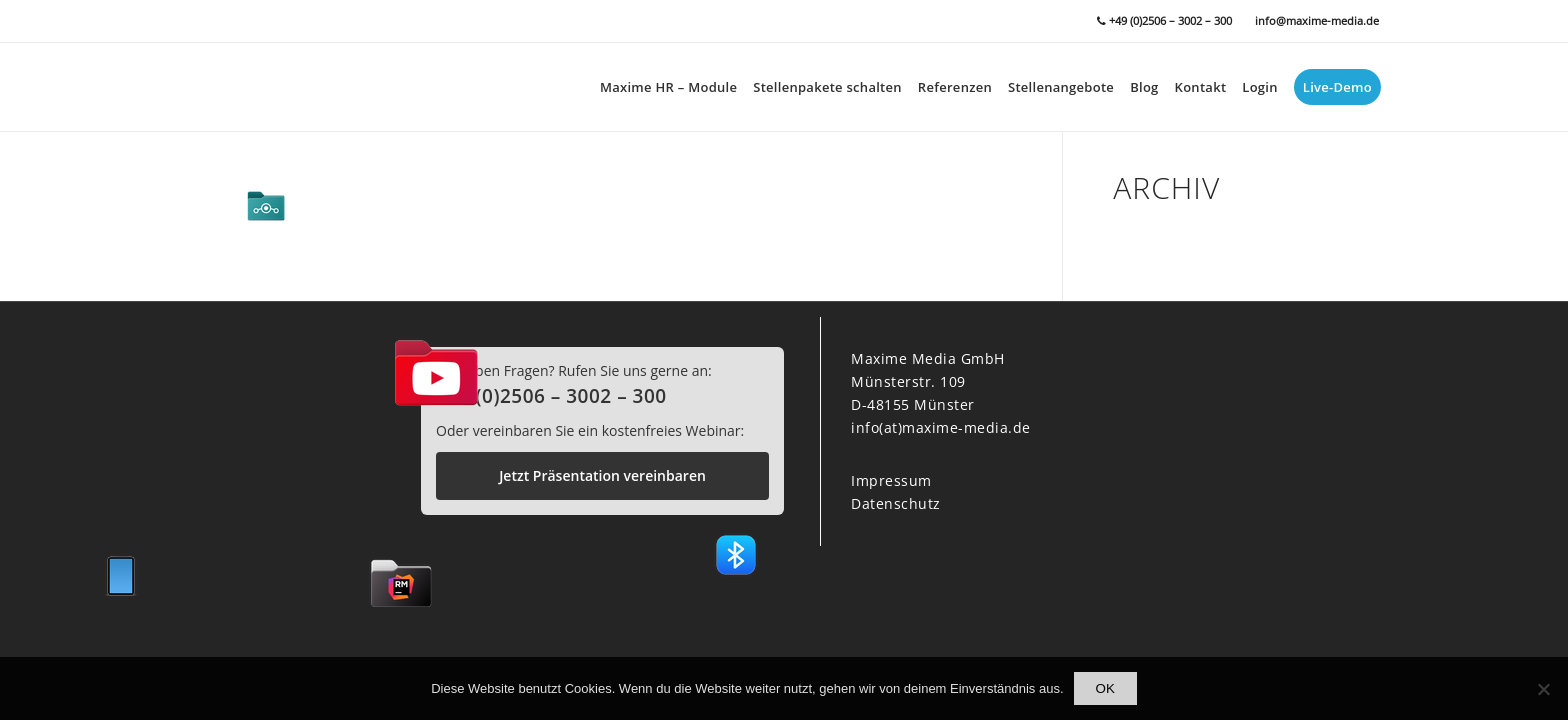  Describe the element at coordinates (736, 555) in the screenshot. I see `toggle bluetooth on or off` at that location.